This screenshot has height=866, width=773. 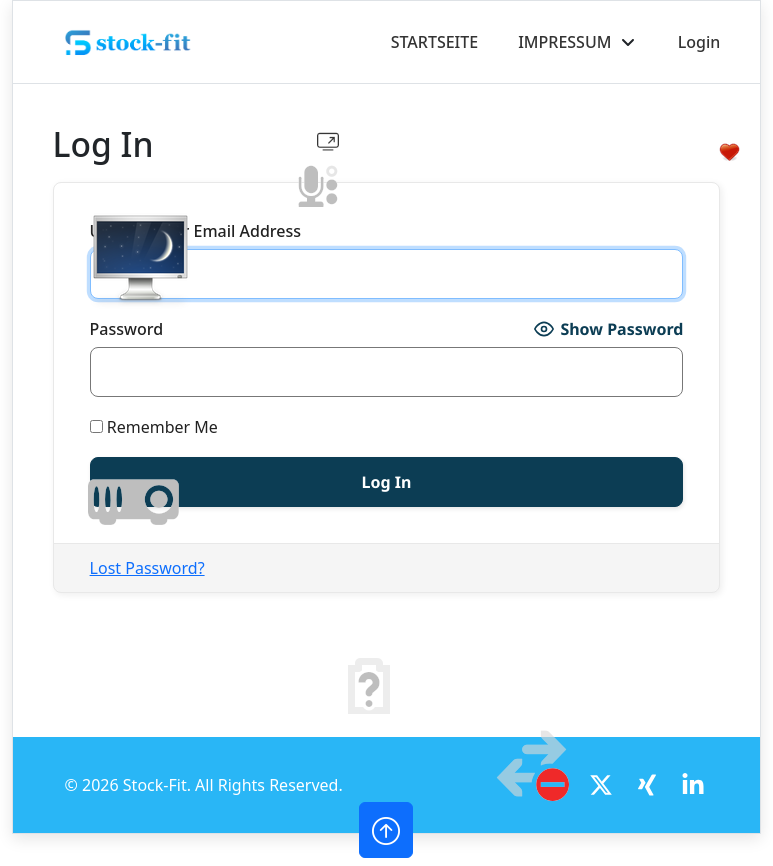 What do you see at coordinates (729, 152) in the screenshot?
I see `mark item as favorite` at bounding box center [729, 152].